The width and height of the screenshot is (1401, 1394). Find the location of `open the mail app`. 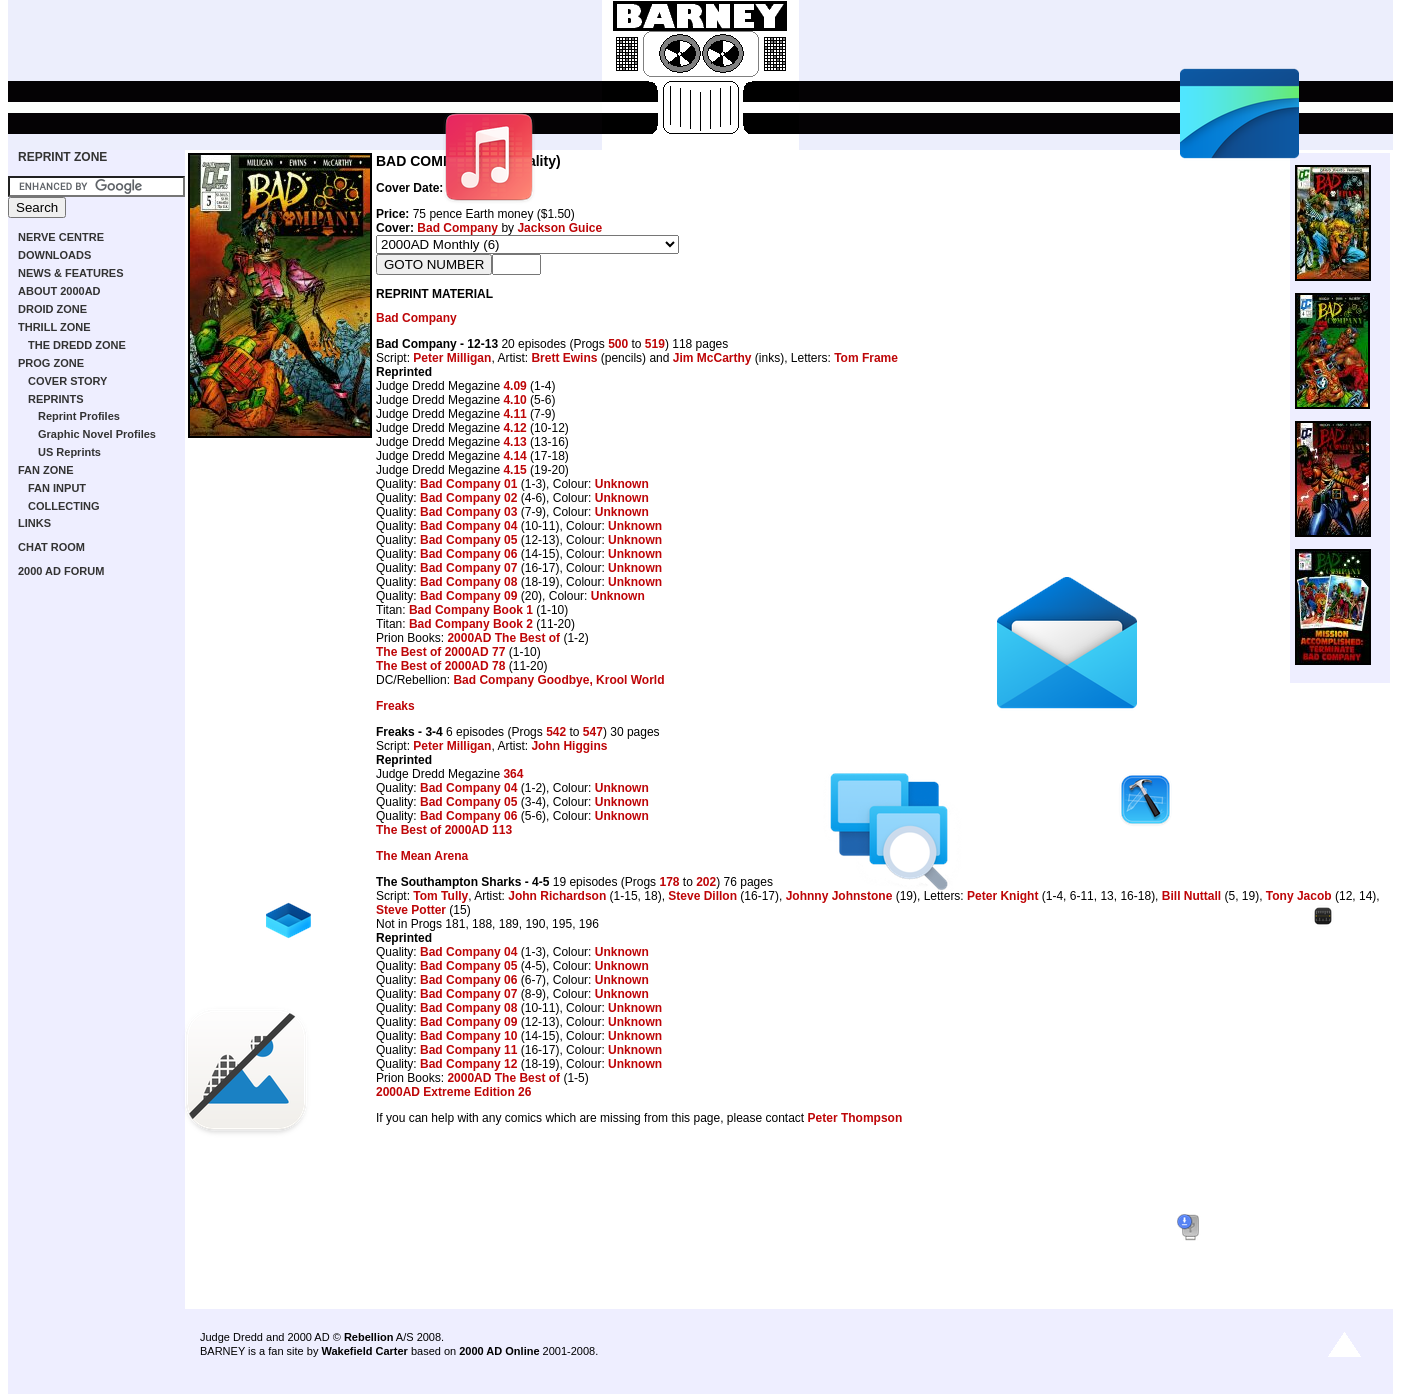

open the mail app is located at coordinates (1067, 647).